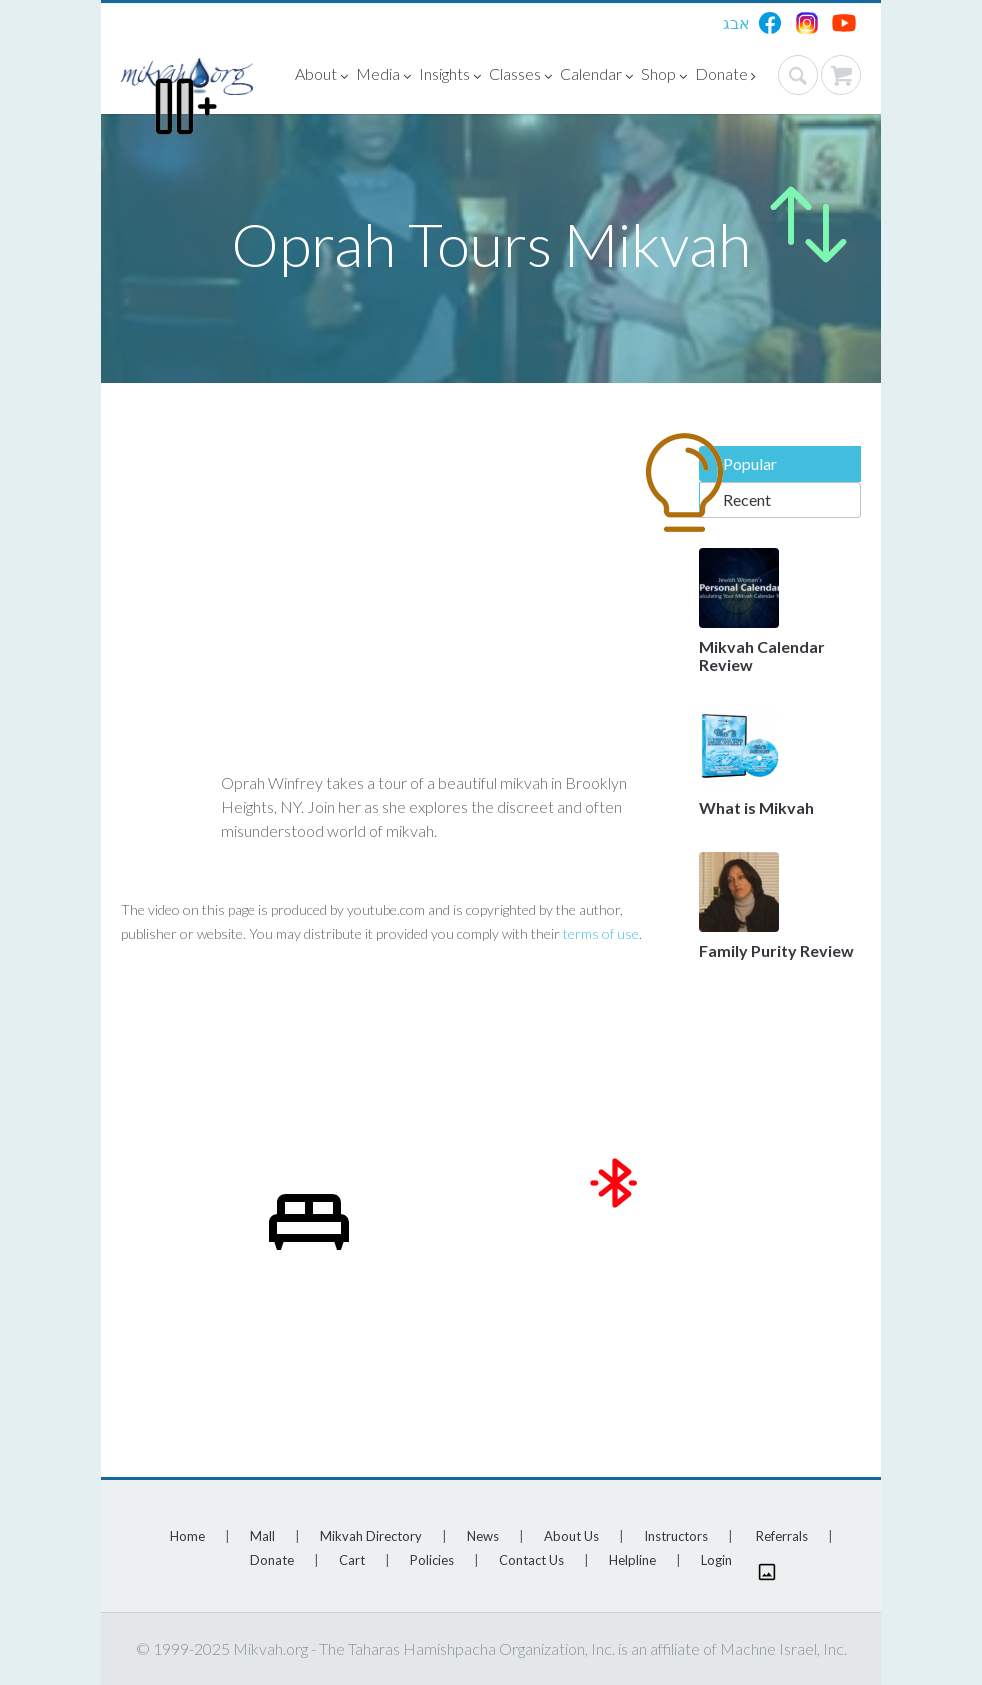 Image resolution: width=982 pixels, height=1685 pixels. What do you see at coordinates (684, 482) in the screenshot?
I see `view tips or helpful suggestions` at bounding box center [684, 482].